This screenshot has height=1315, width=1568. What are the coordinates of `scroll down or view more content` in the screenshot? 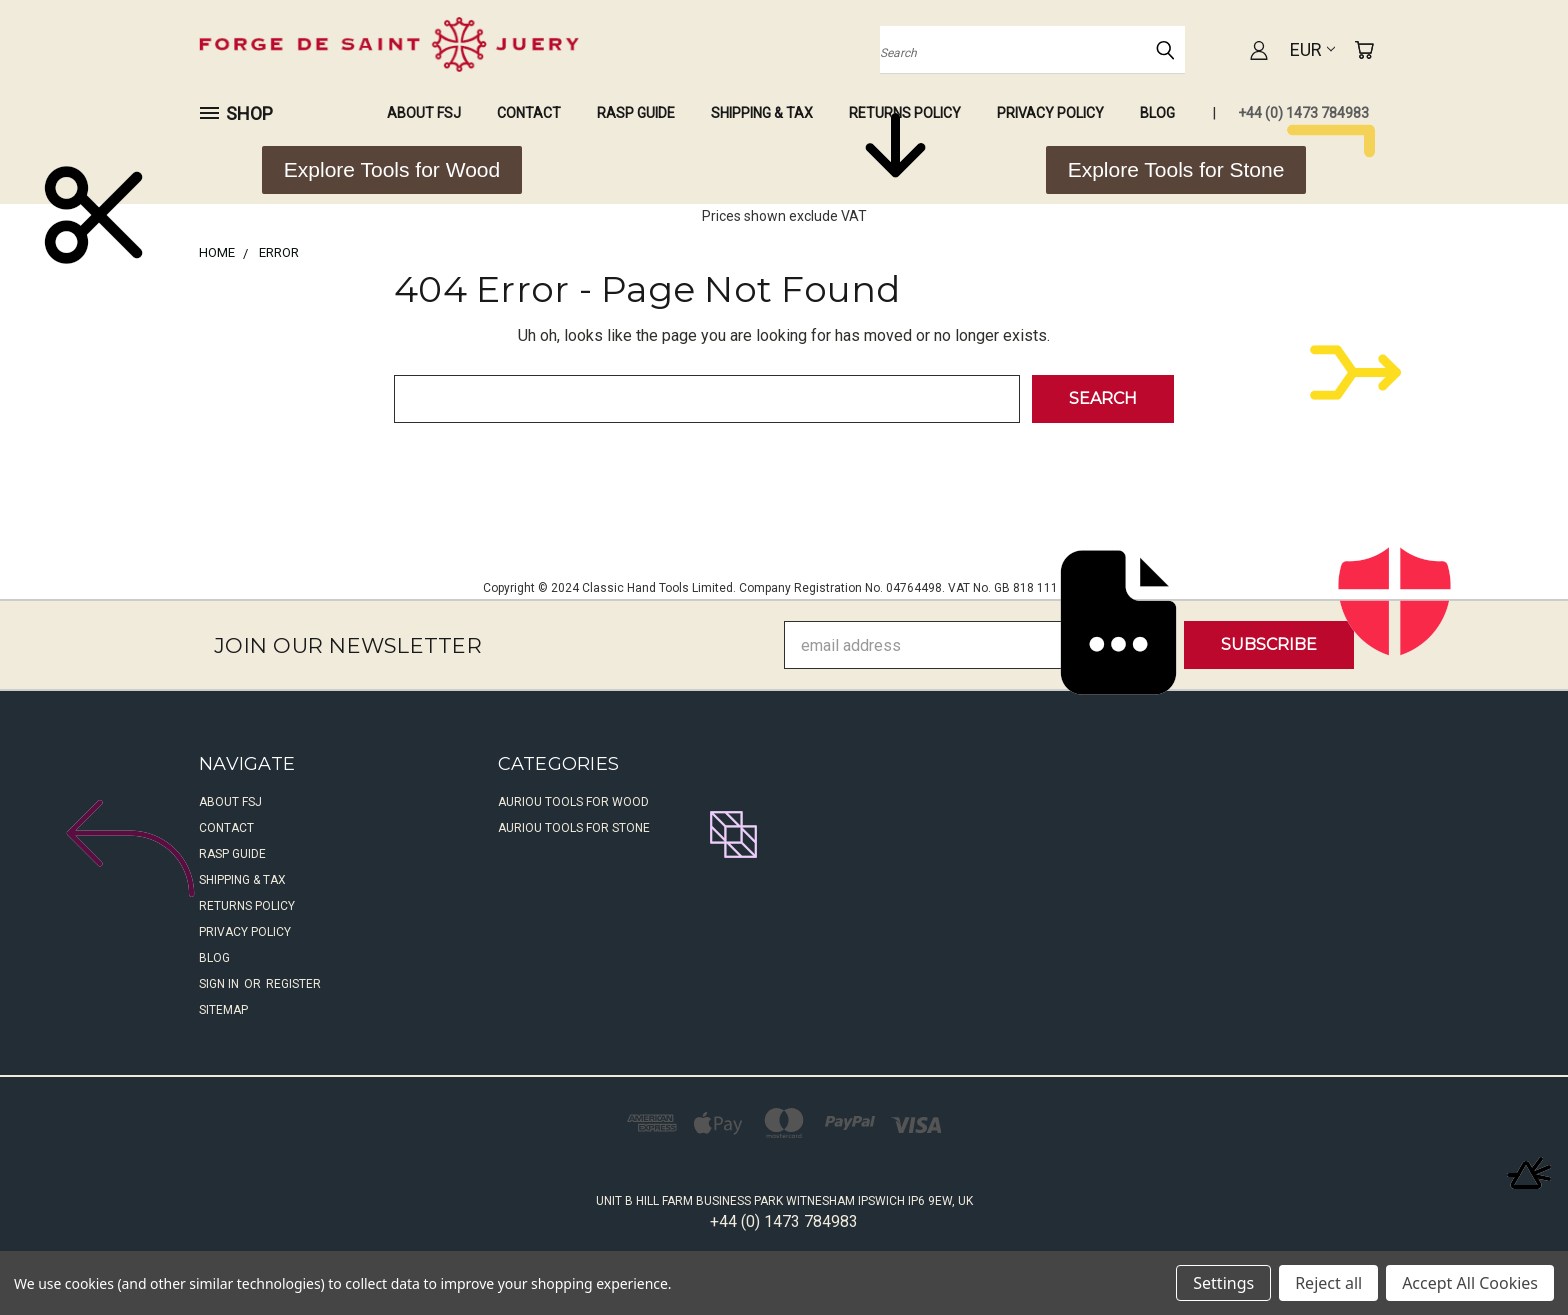 It's located at (894, 143).